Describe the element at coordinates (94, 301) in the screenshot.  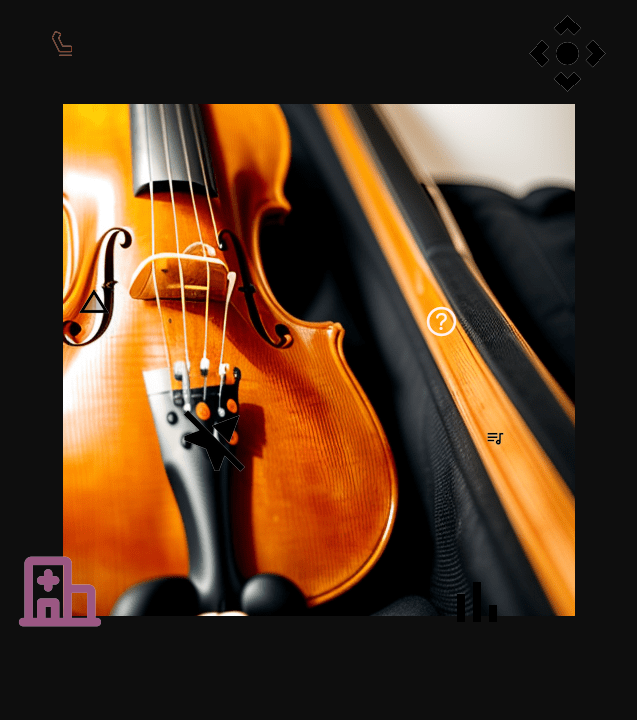
I see `view revision or change history` at that location.